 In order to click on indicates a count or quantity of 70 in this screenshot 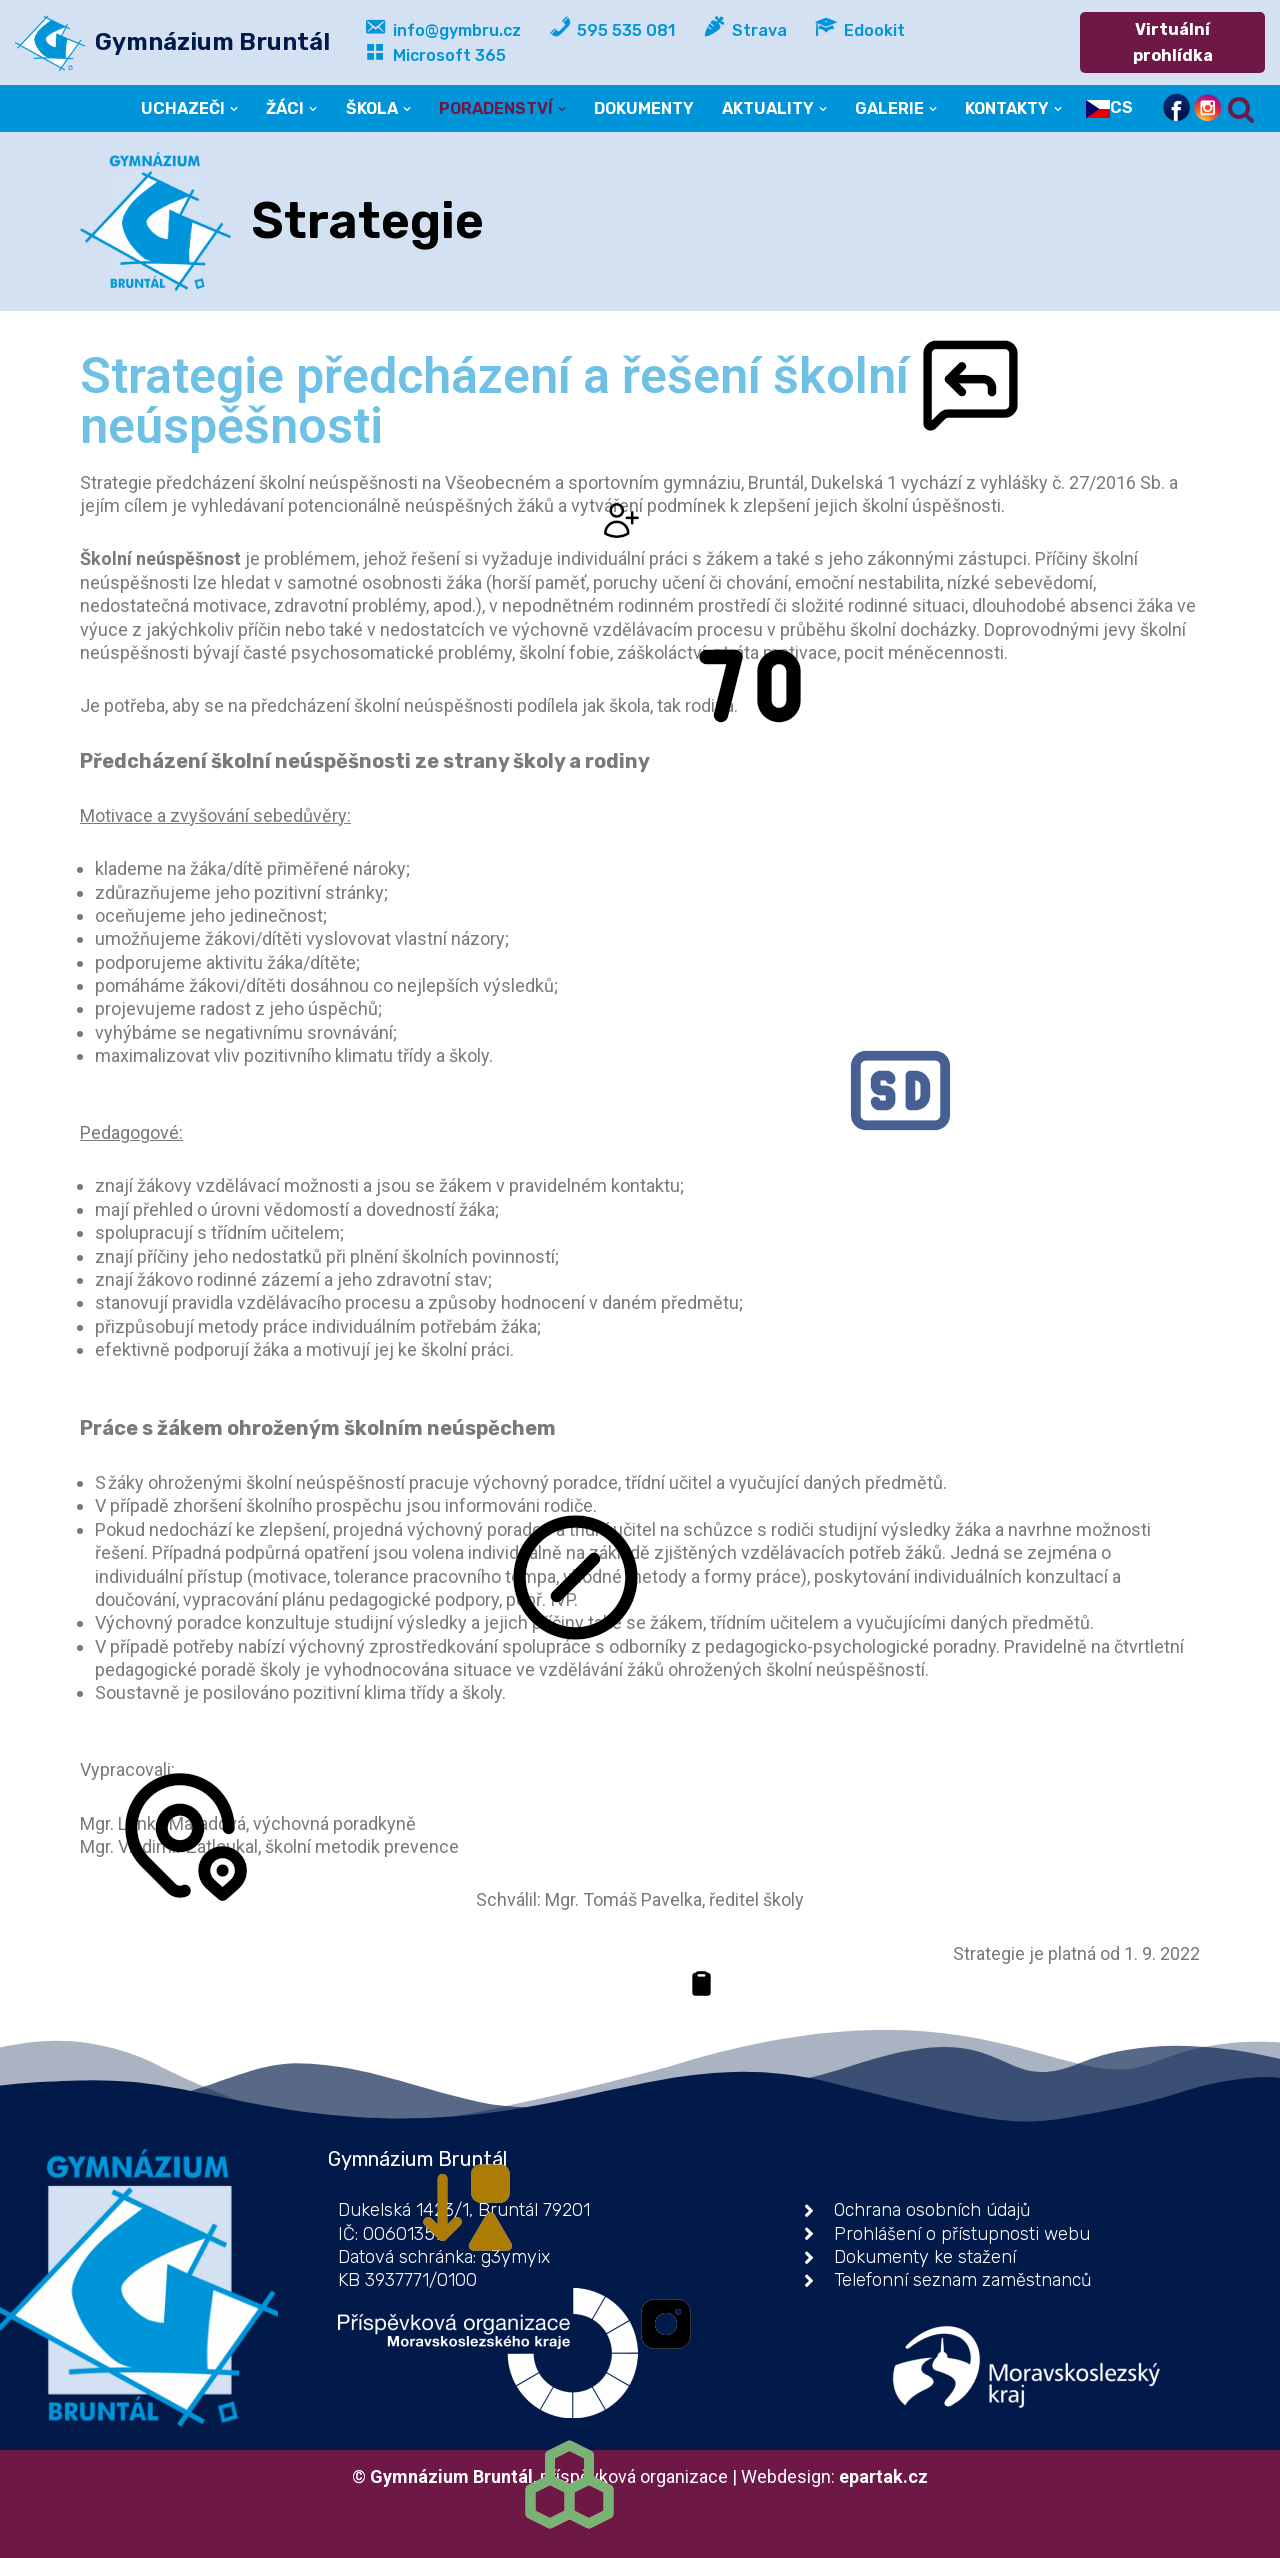, I will do `click(750, 686)`.